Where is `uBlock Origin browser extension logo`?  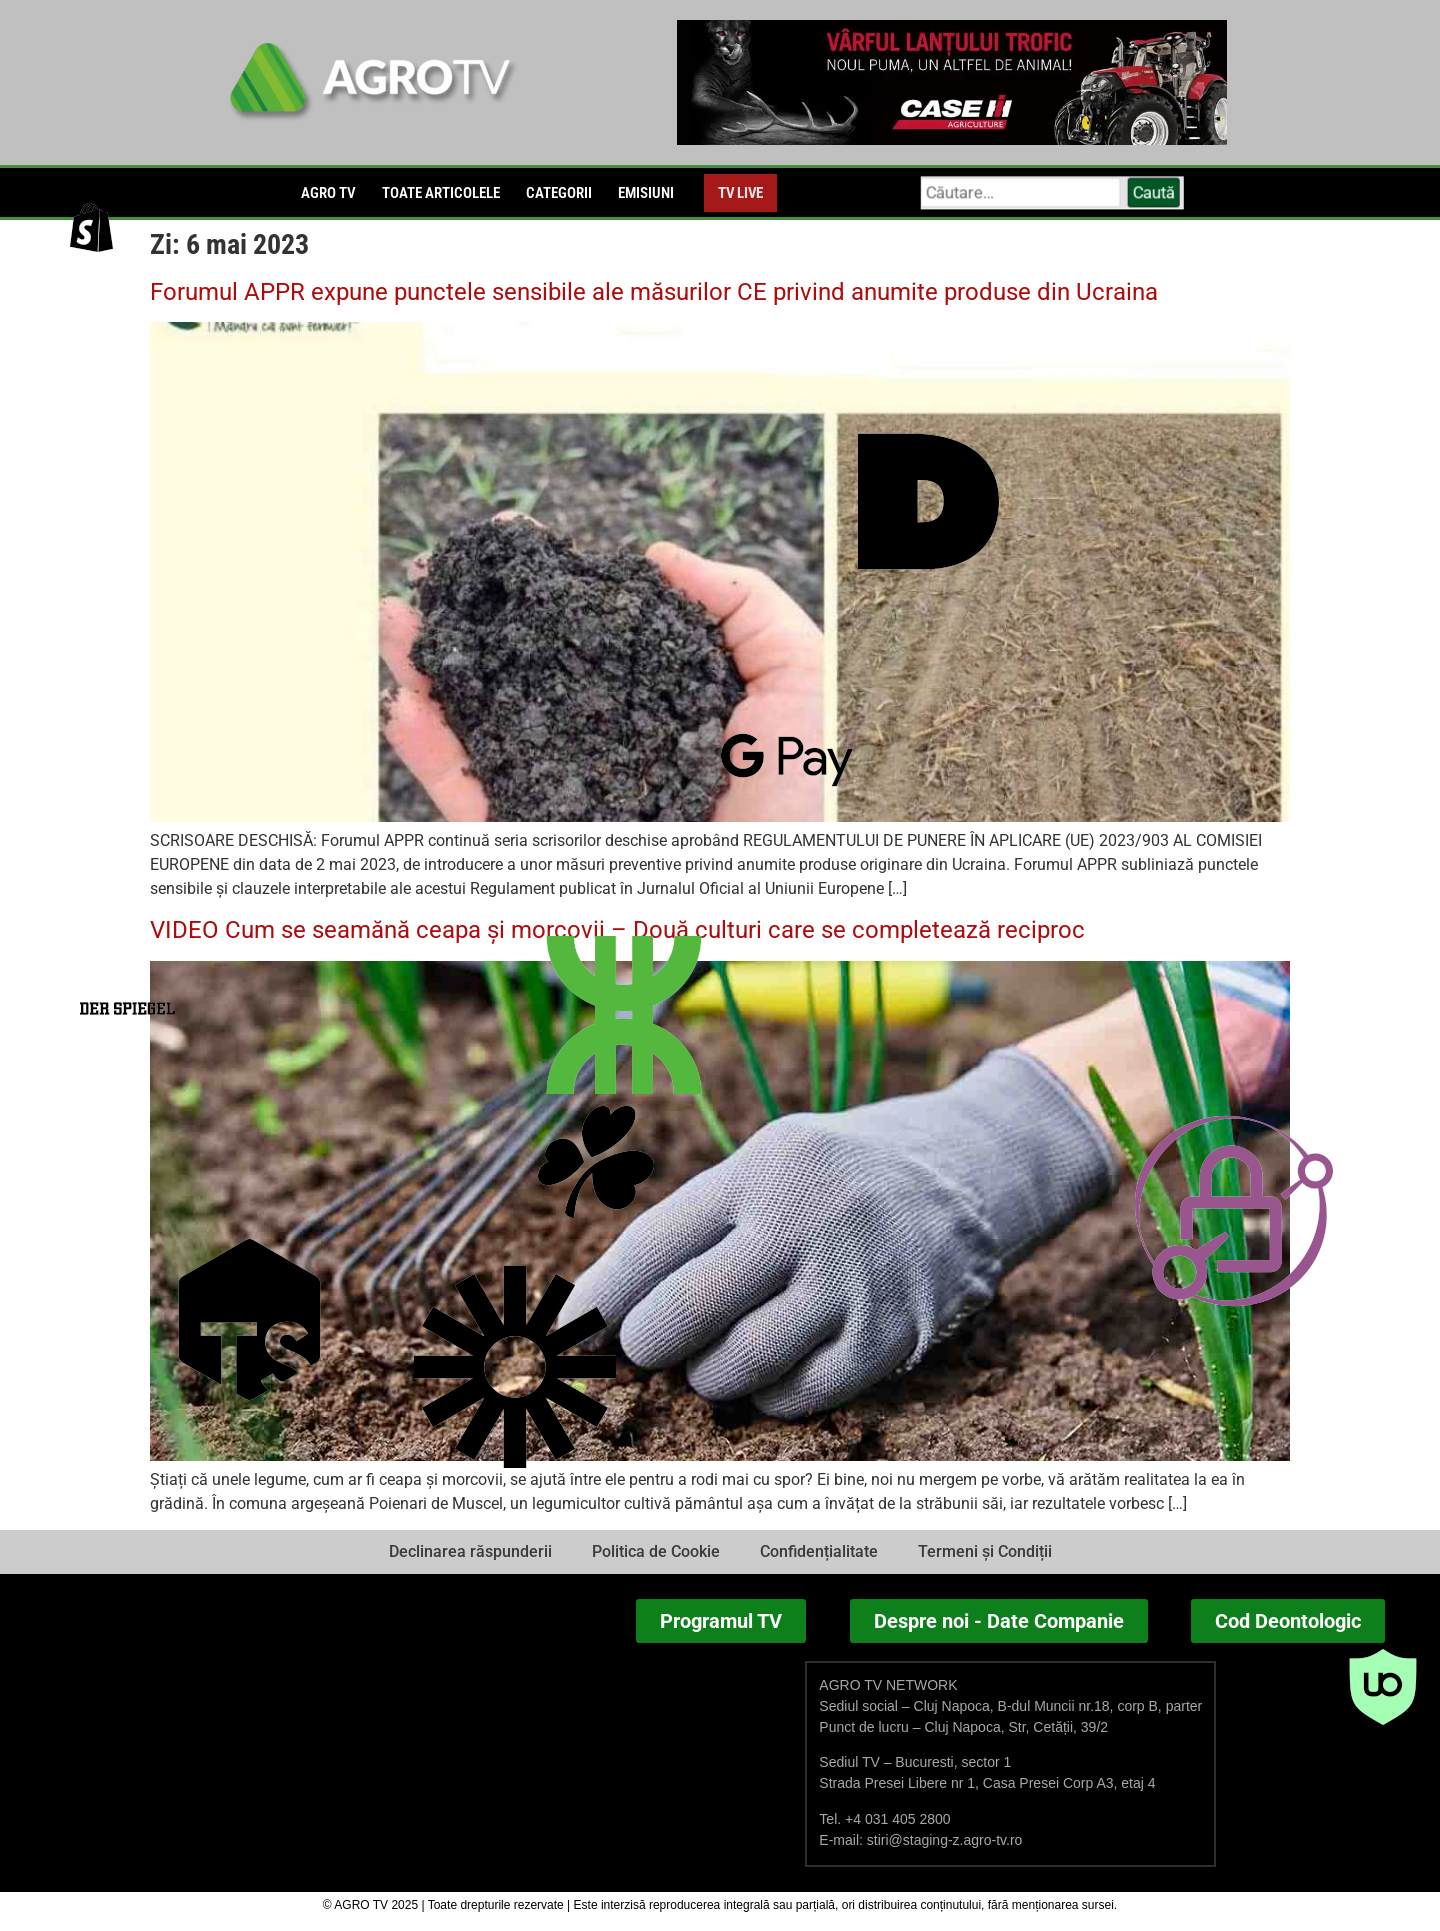
uBlock Origin browser extension logo is located at coordinates (1383, 1687).